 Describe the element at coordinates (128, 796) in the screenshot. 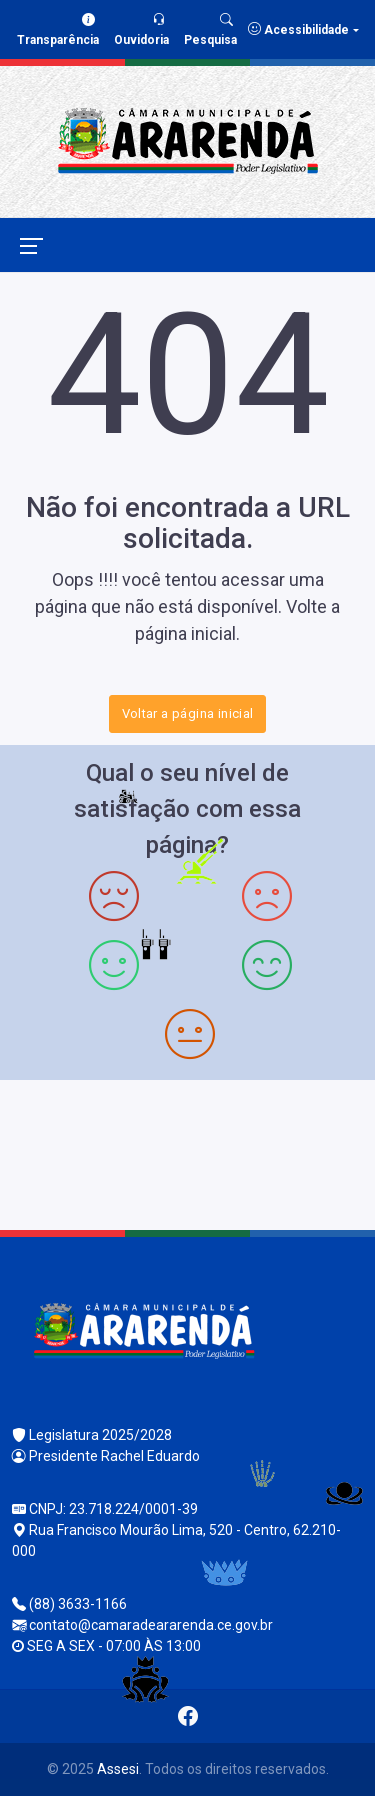

I see `construction or demolition in progress` at that location.